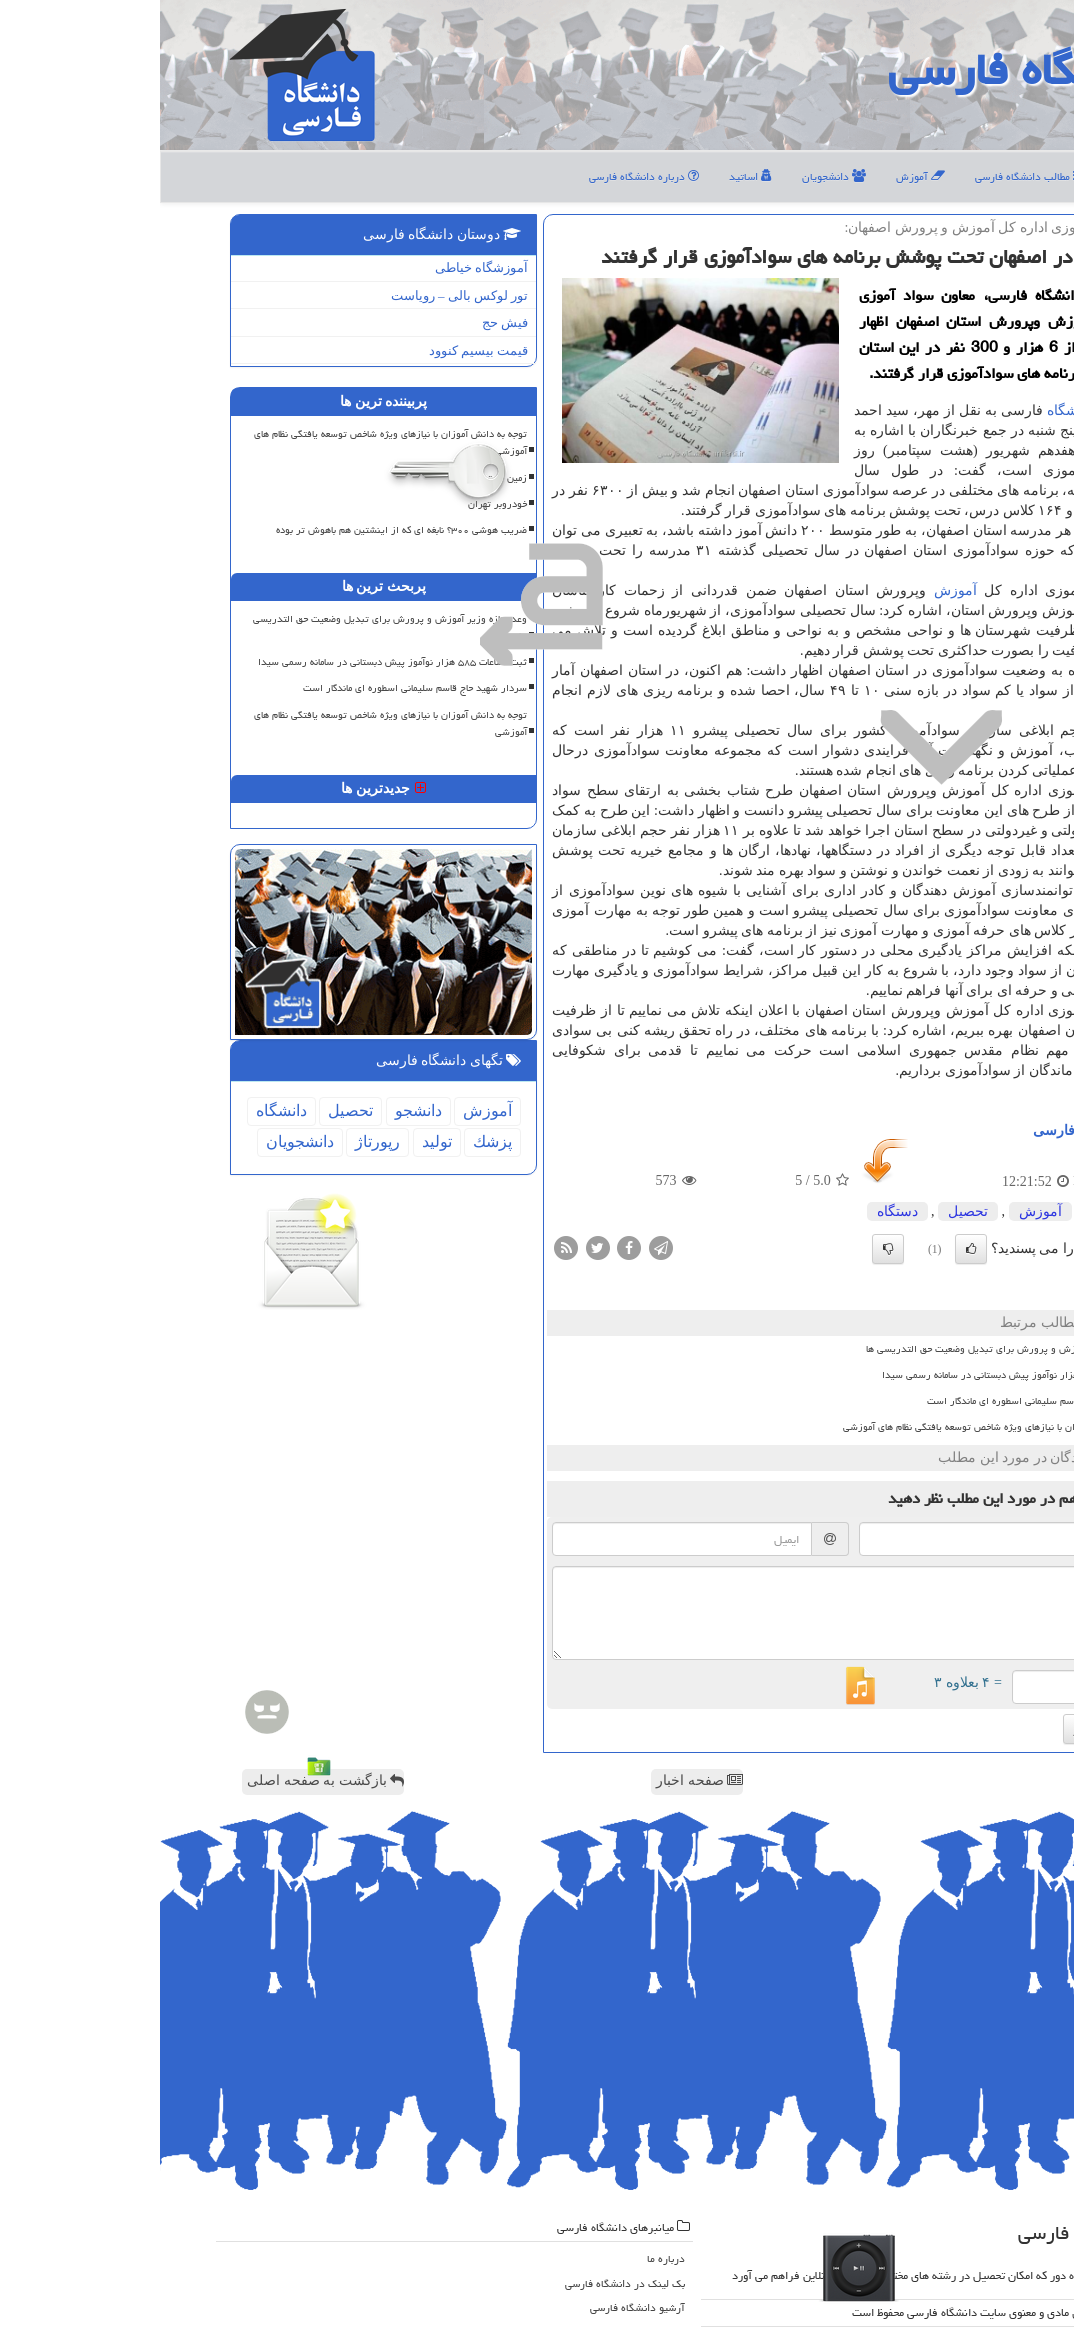 This screenshot has width=1074, height=2331. Describe the element at coordinates (311, 1254) in the screenshot. I see `compose a new email message` at that location.